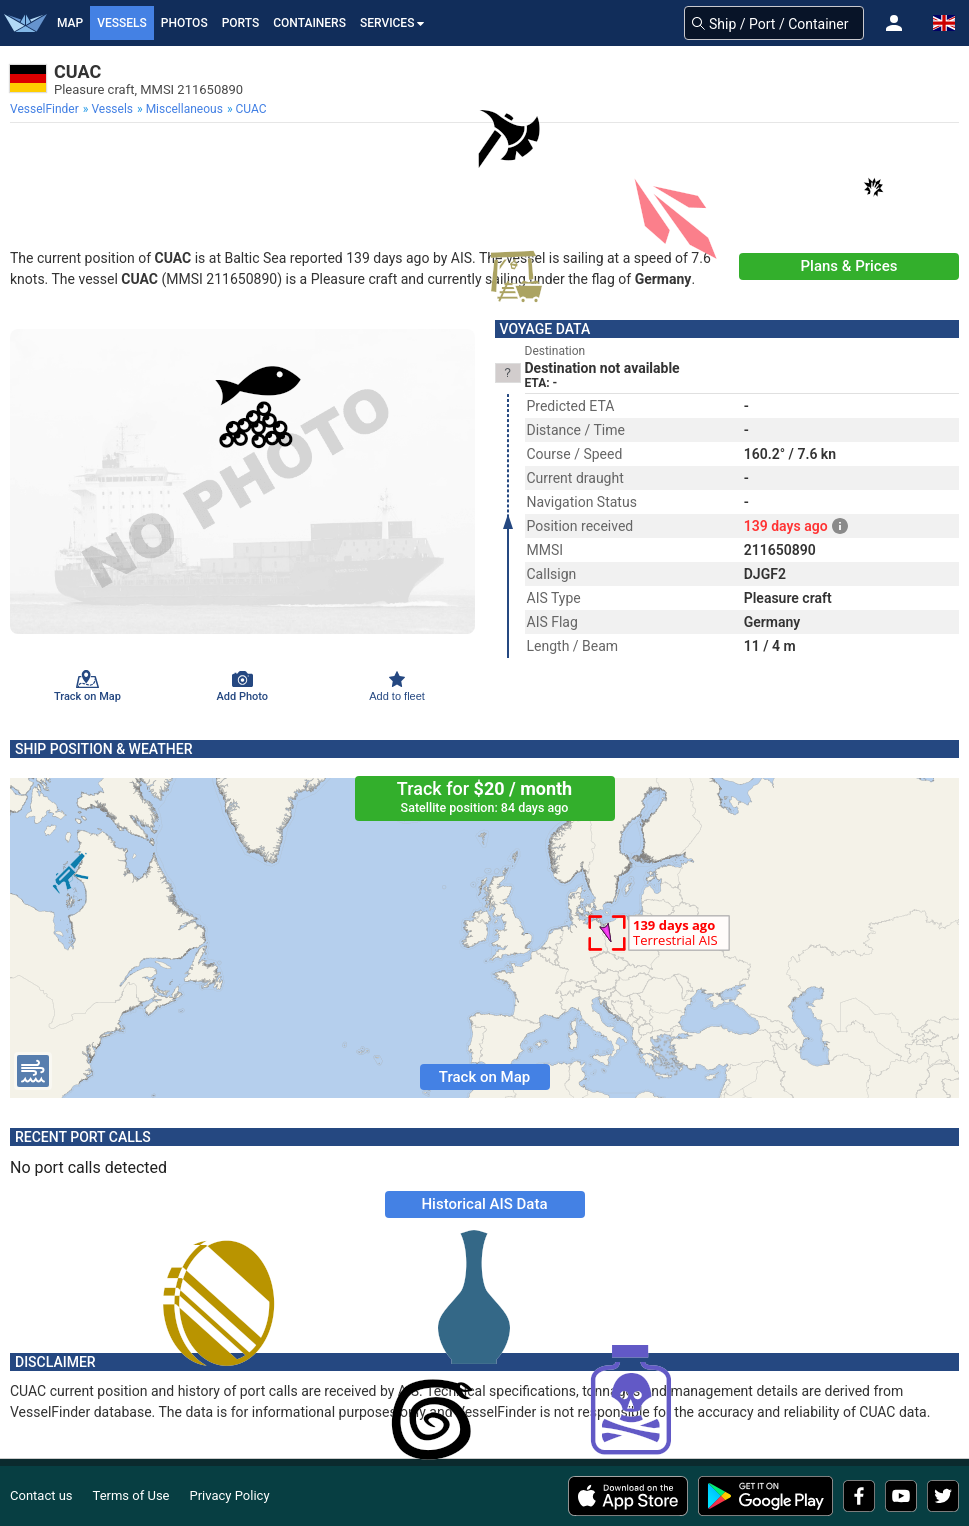 The width and height of the screenshot is (969, 1526). I want to click on fish eggs or roe item in a game inventory, so click(258, 406).